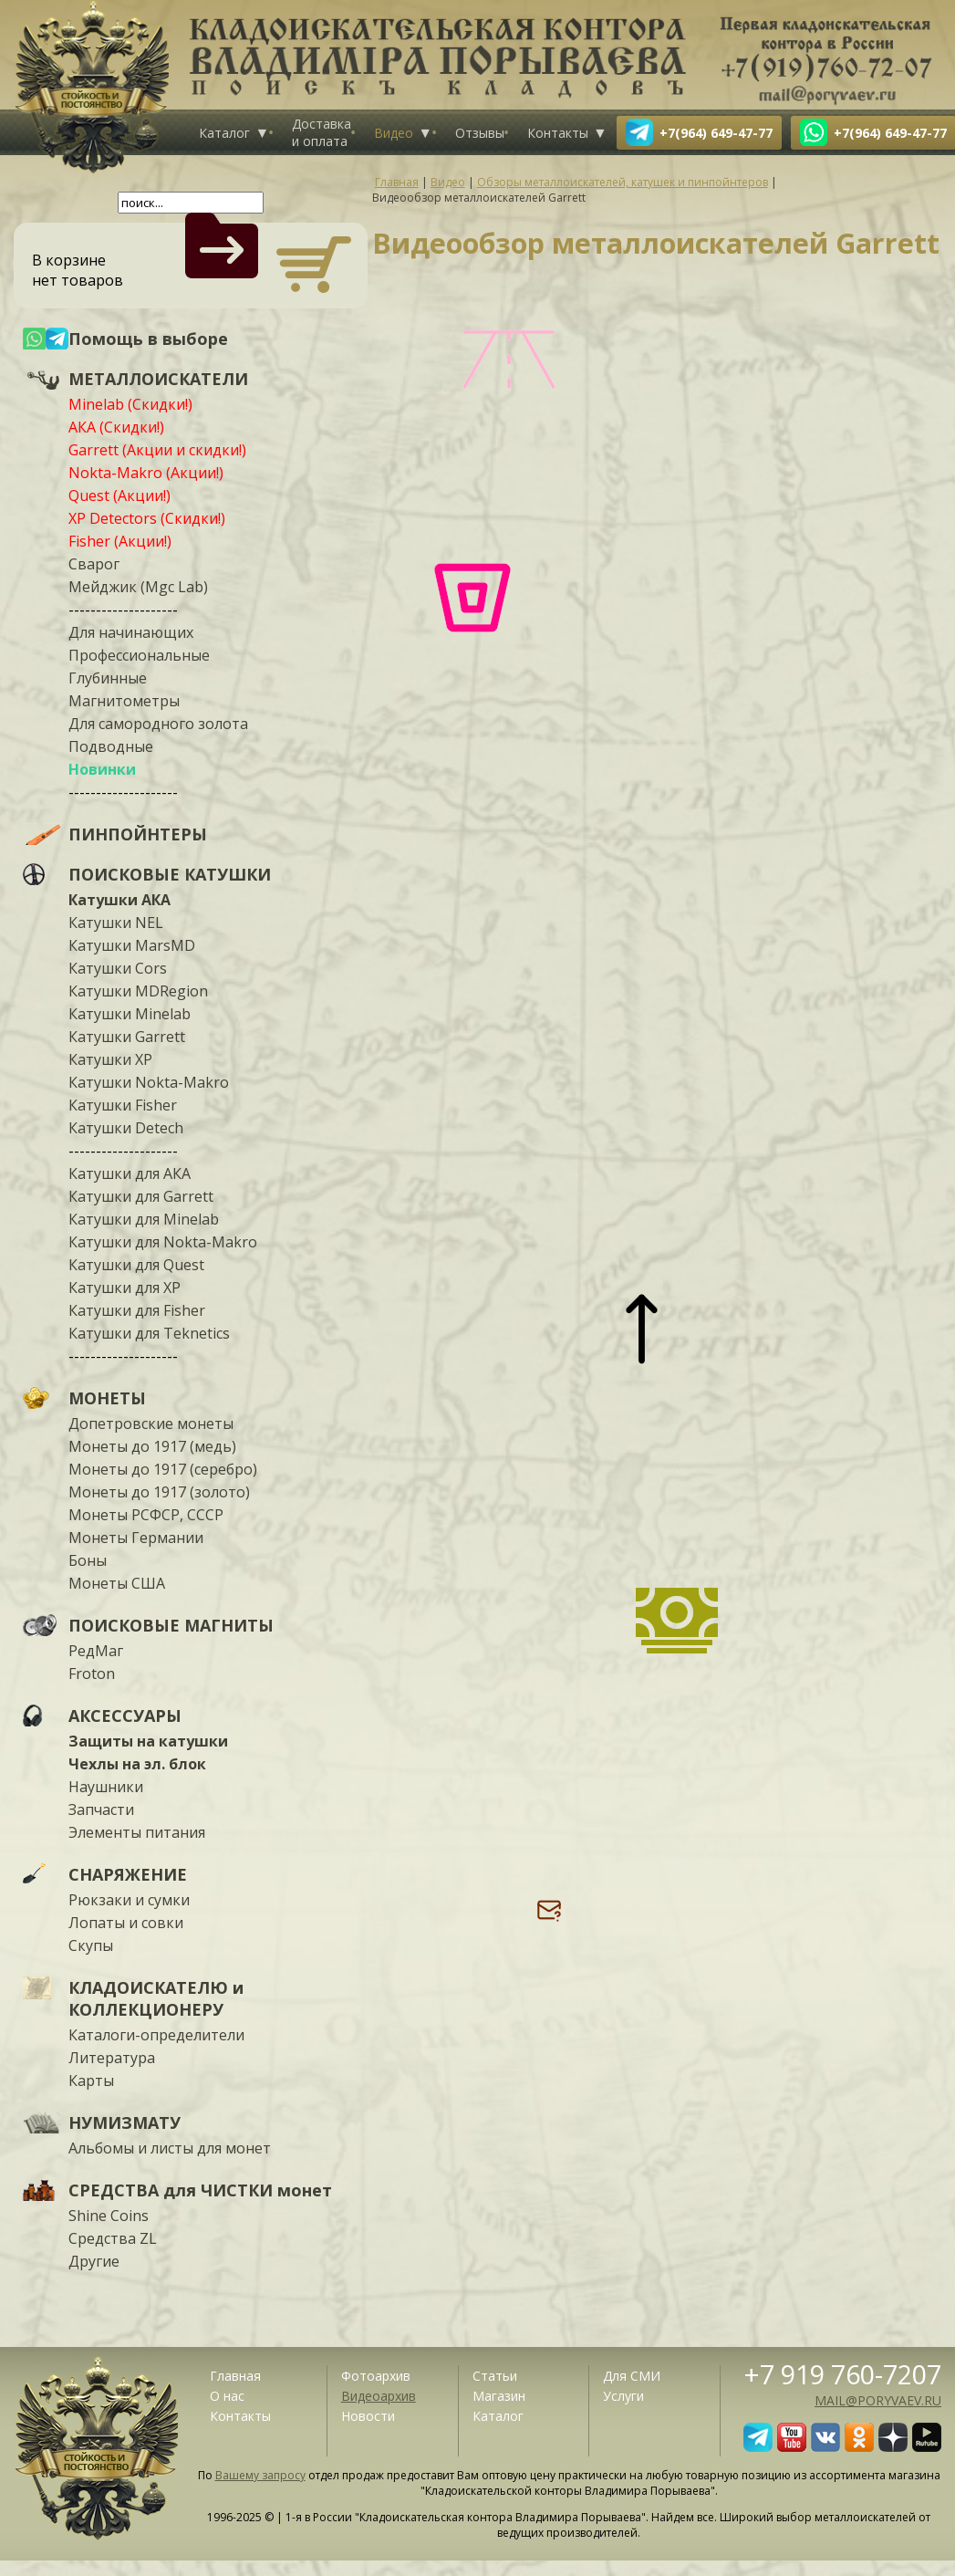 This screenshot has height=2576, width=955. I want to click on move item up in a list, so click(641, 1329).